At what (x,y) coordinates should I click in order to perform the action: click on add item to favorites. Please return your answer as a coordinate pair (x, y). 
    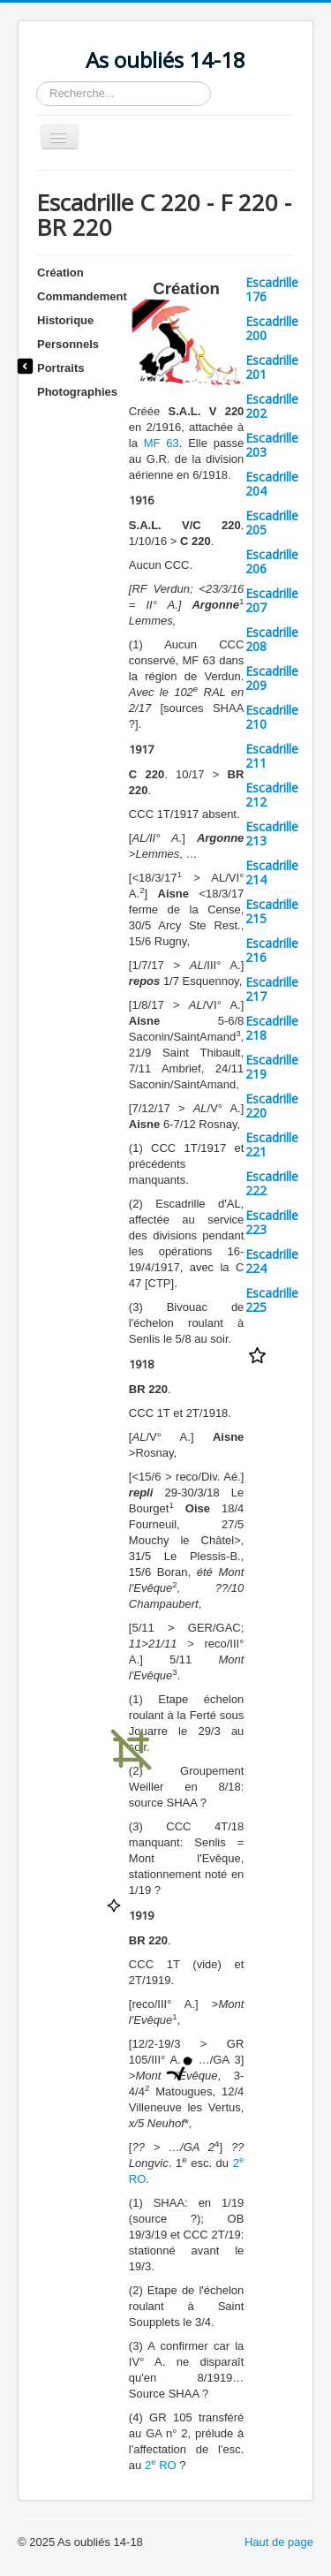
    Looking at the image, I should click on (257, 1355).